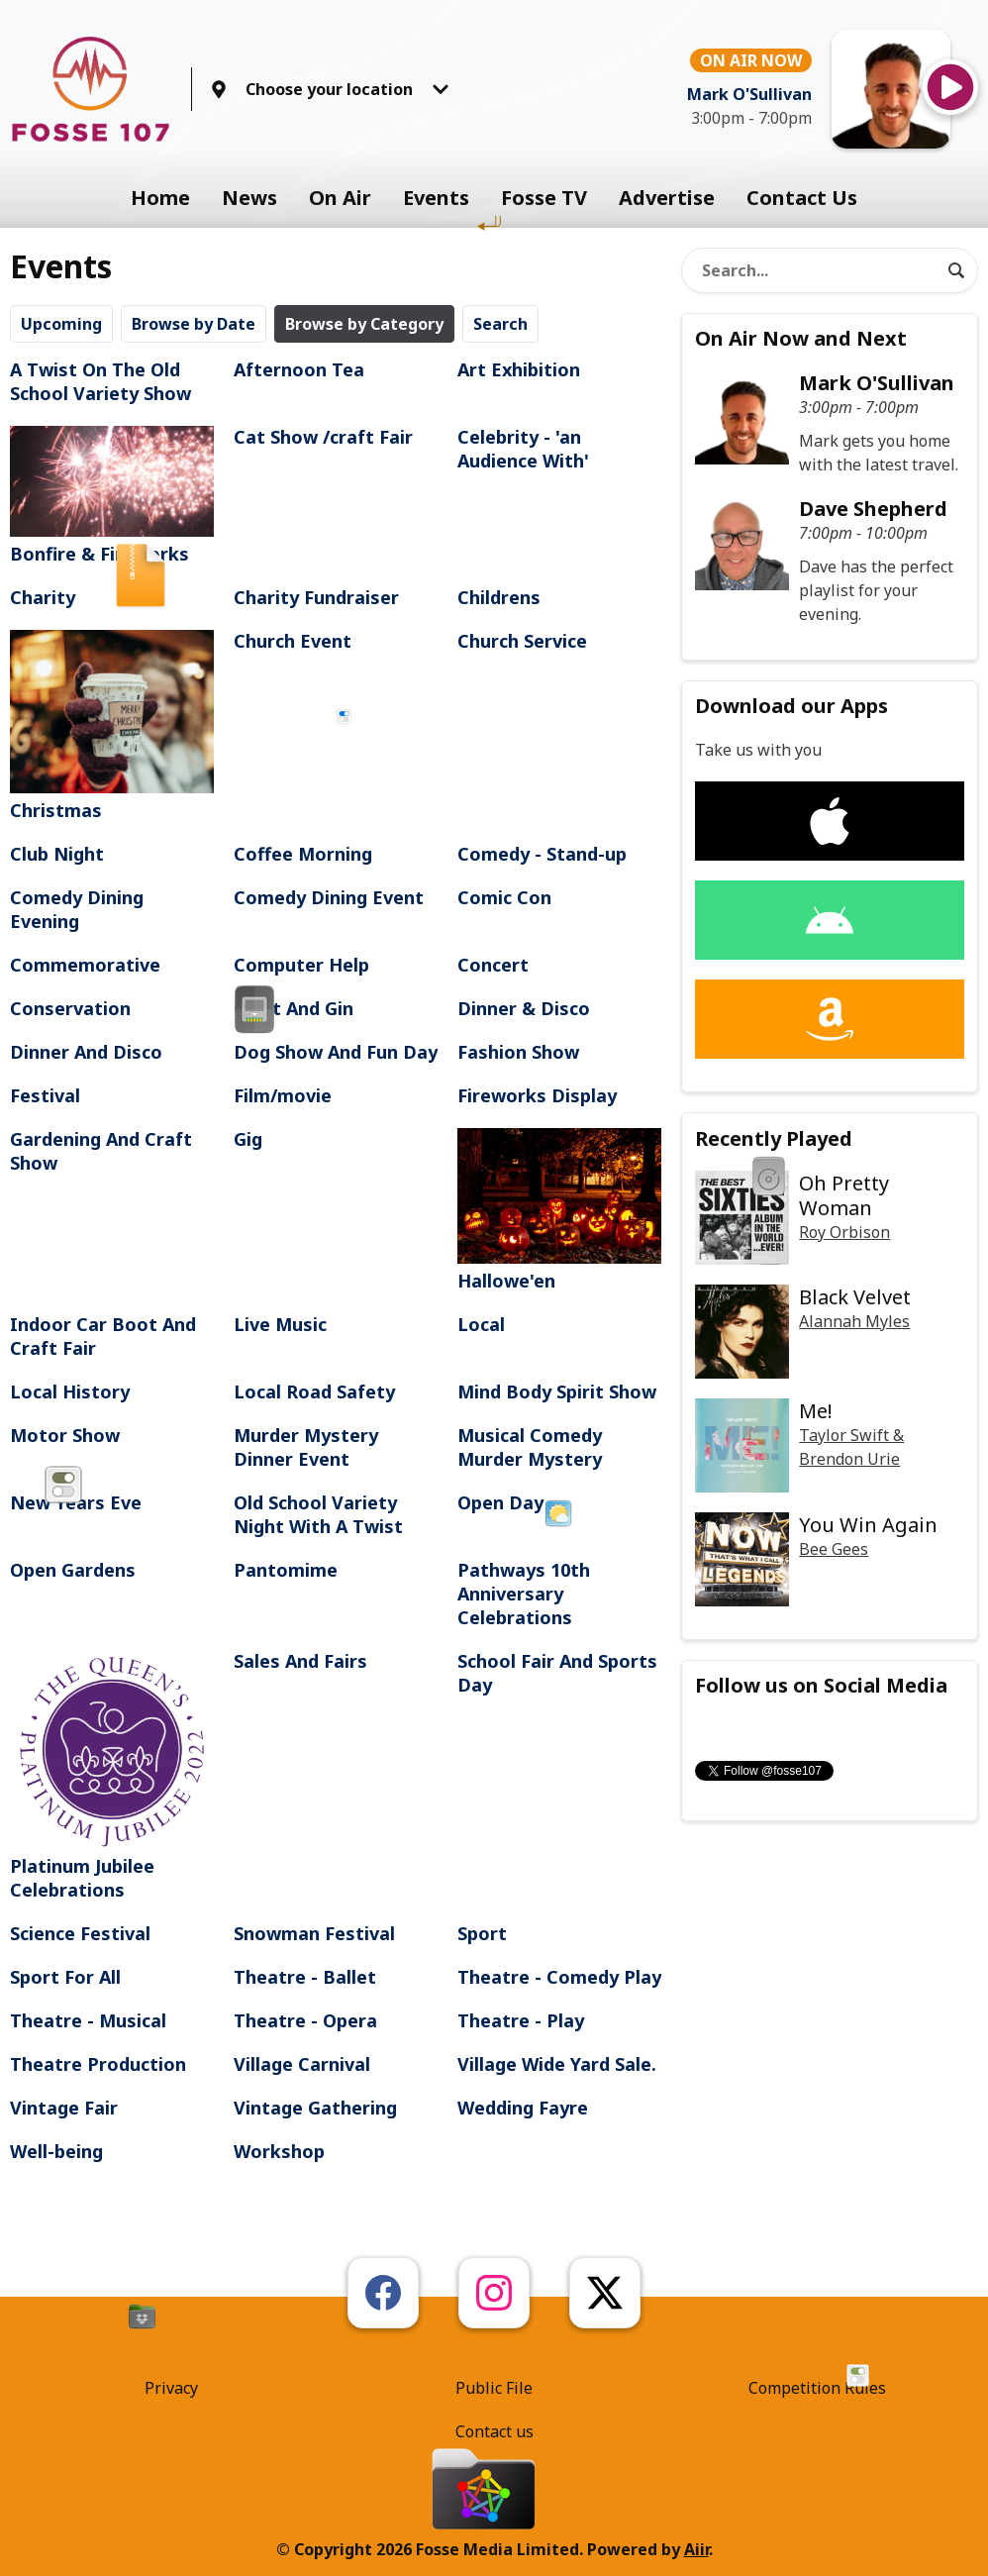 This screenshot has width=988, height=2576. Describe the element at coordinates (483, 2492) in the screenshot. I see `open fediverse-related files and content` at that location.